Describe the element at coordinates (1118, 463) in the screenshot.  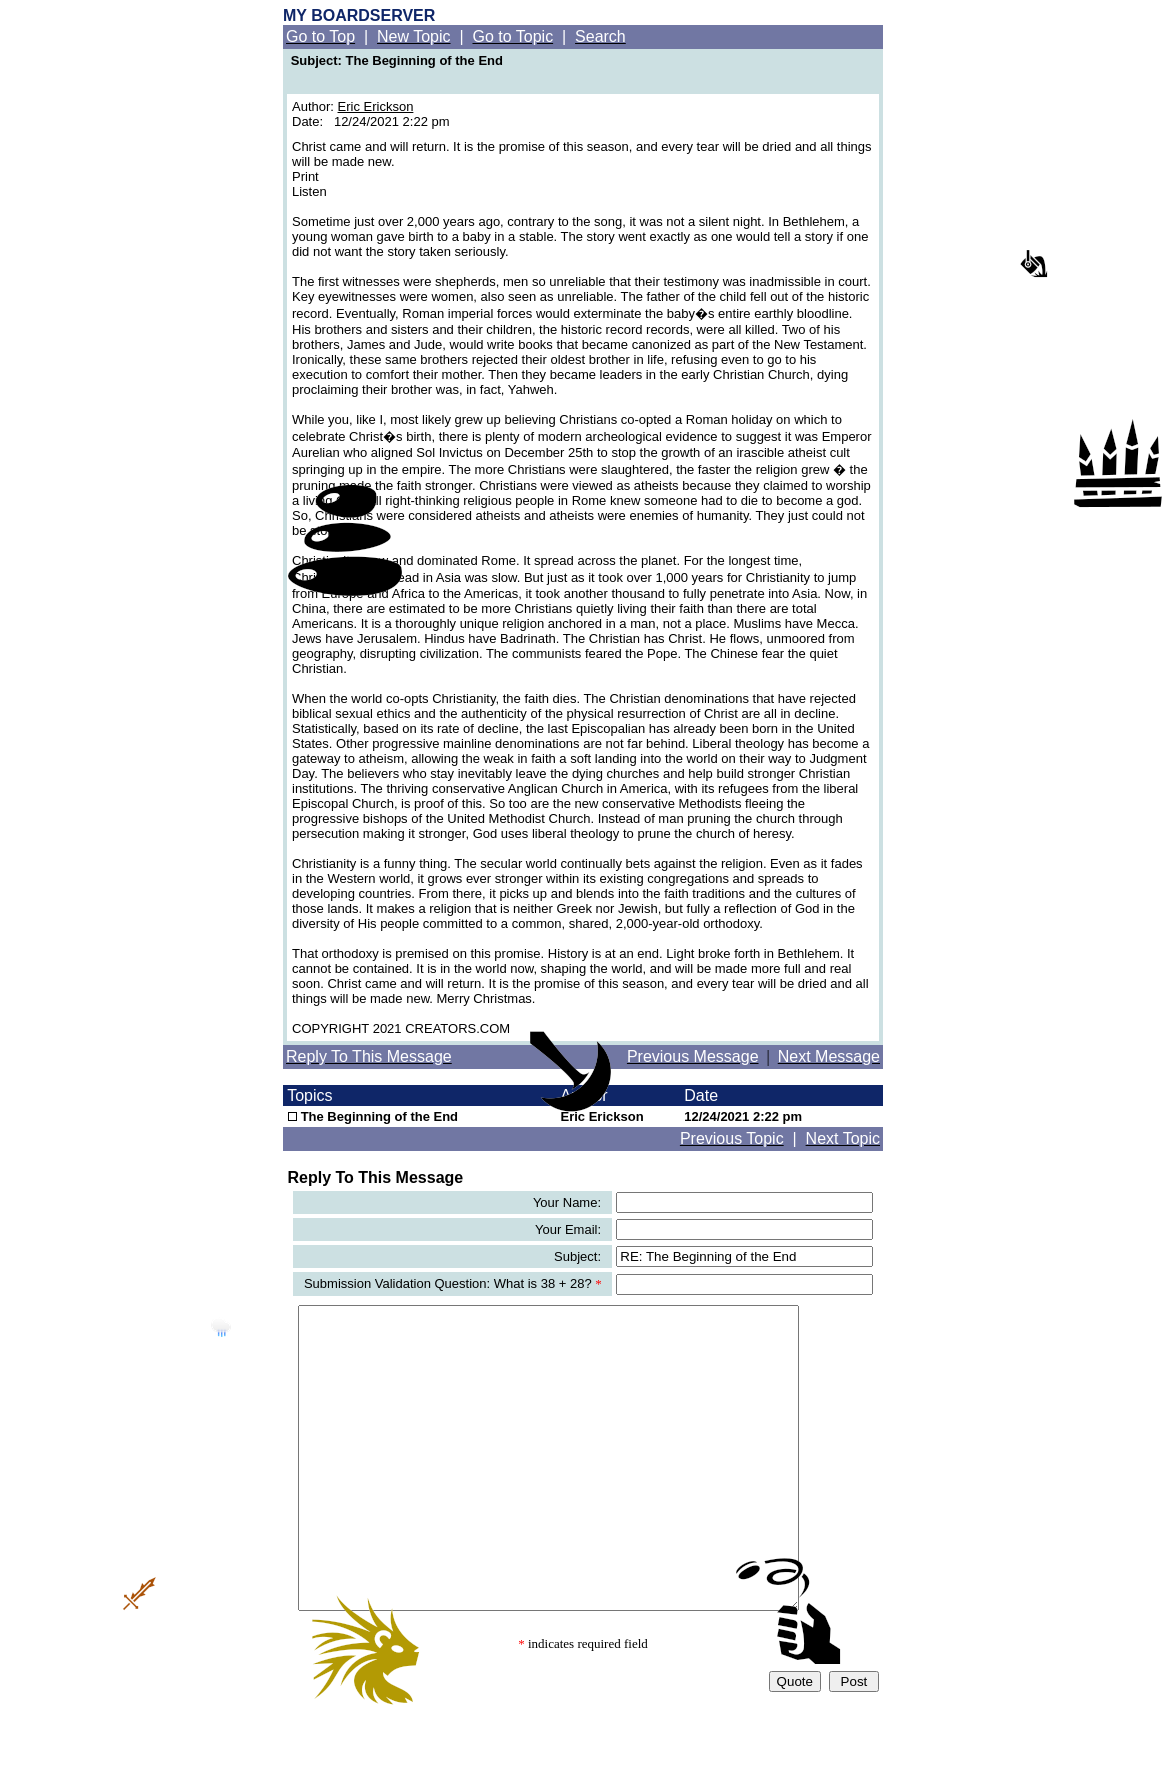
I see `place defensive barrier or fortification` at that location.